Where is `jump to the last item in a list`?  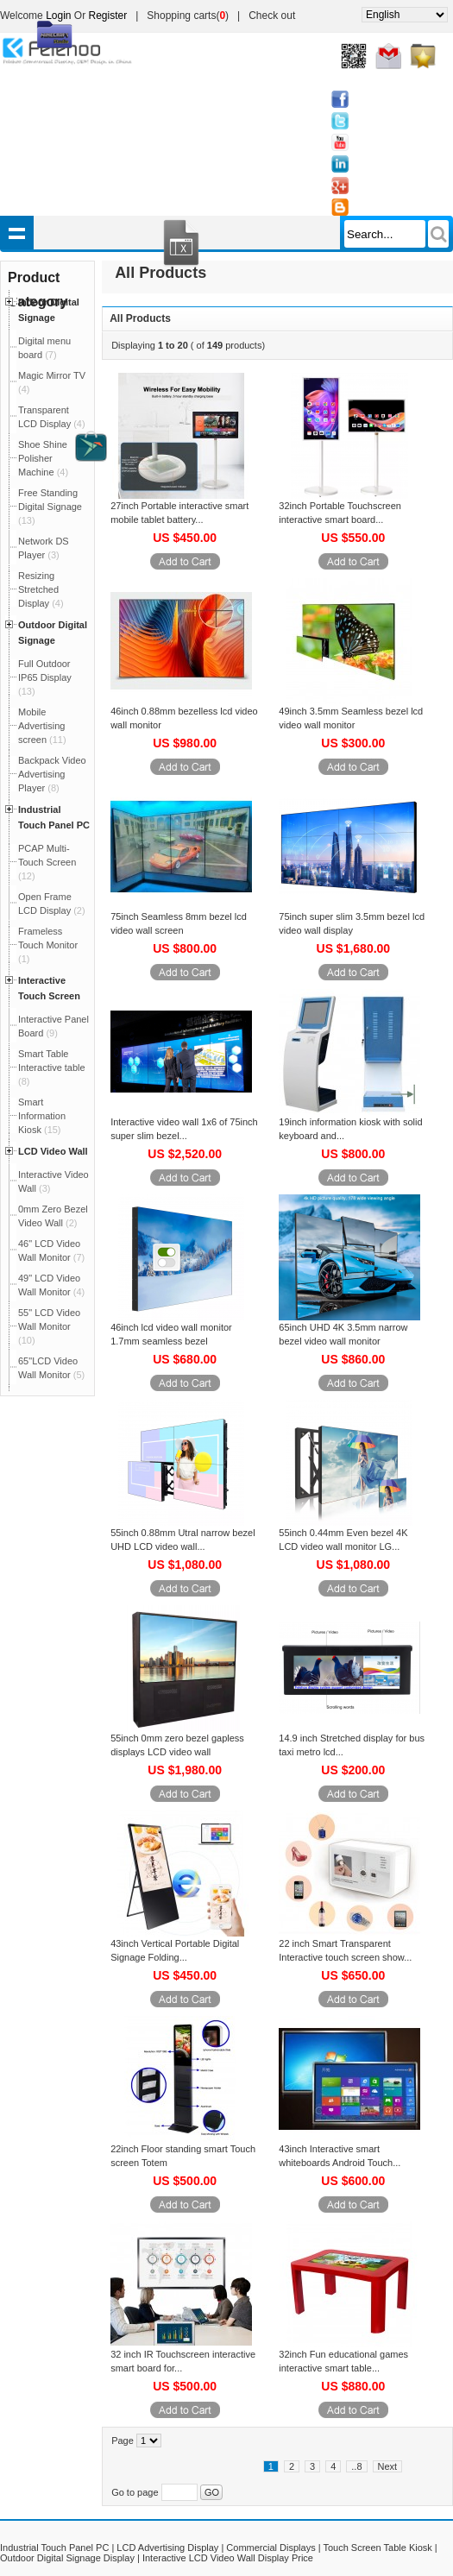 jump to the last item in a list is located at coordinates (403, 1094).